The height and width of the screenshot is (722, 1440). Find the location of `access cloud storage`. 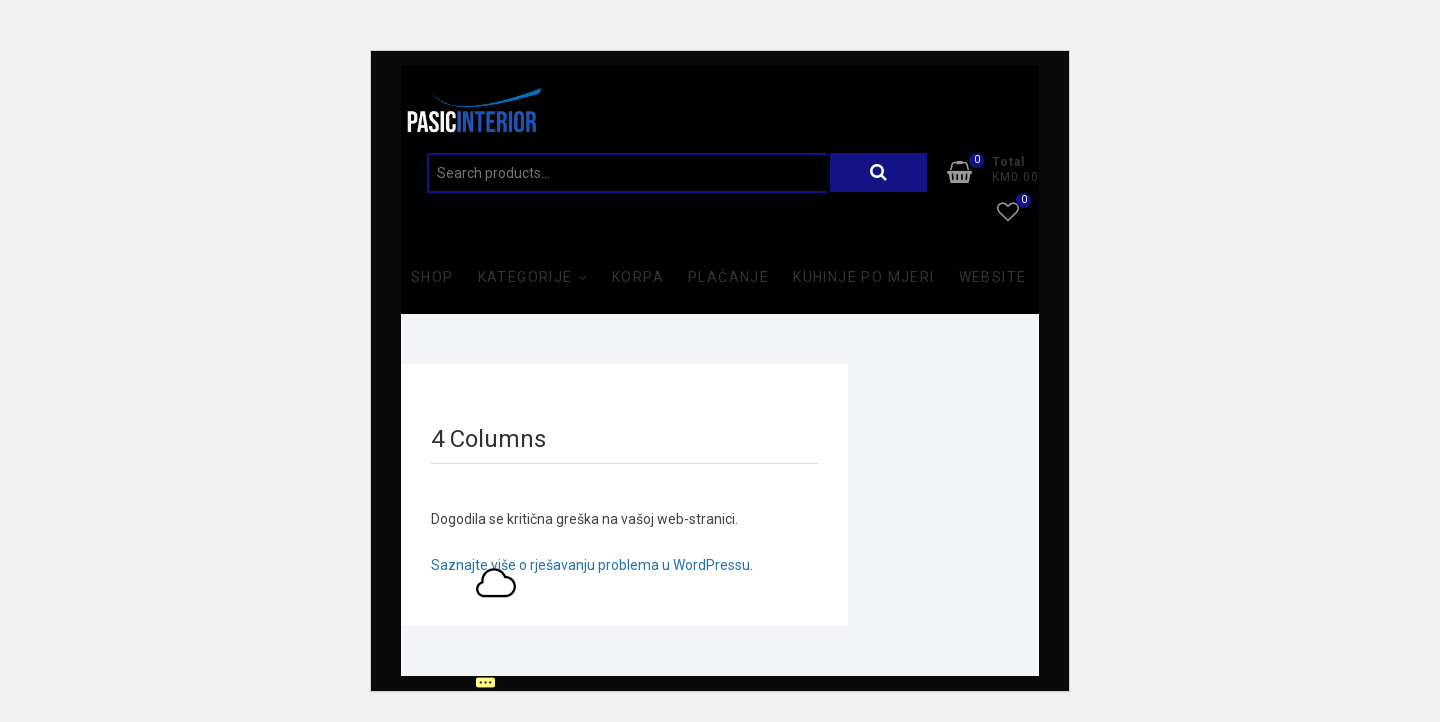

access cloud storage is located at coordinates (496, 584).